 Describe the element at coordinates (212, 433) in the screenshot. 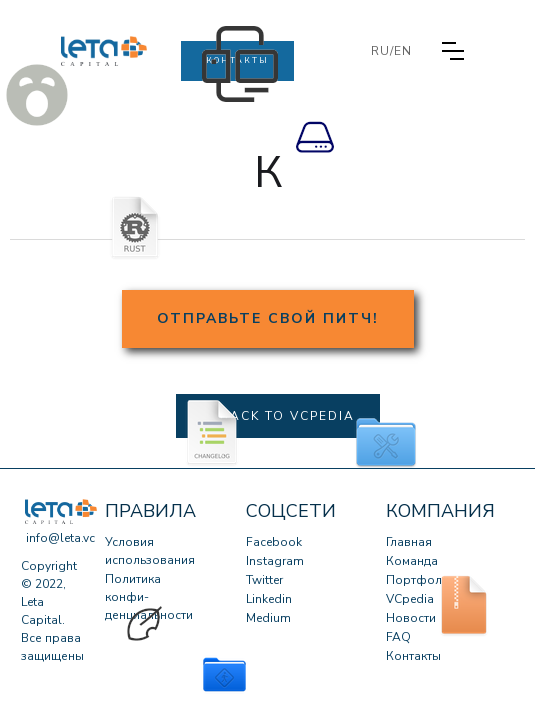

I see `changelog text file` at that location.